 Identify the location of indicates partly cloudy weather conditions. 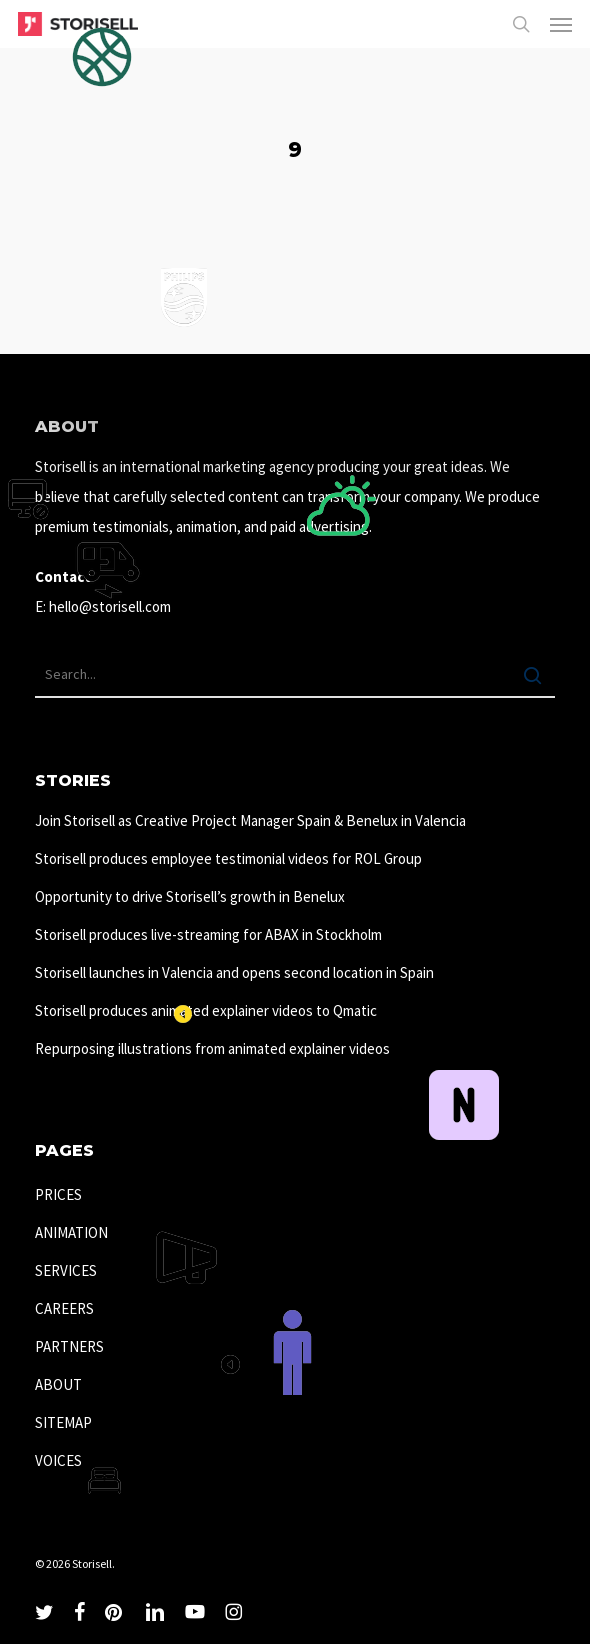
(341, 505).